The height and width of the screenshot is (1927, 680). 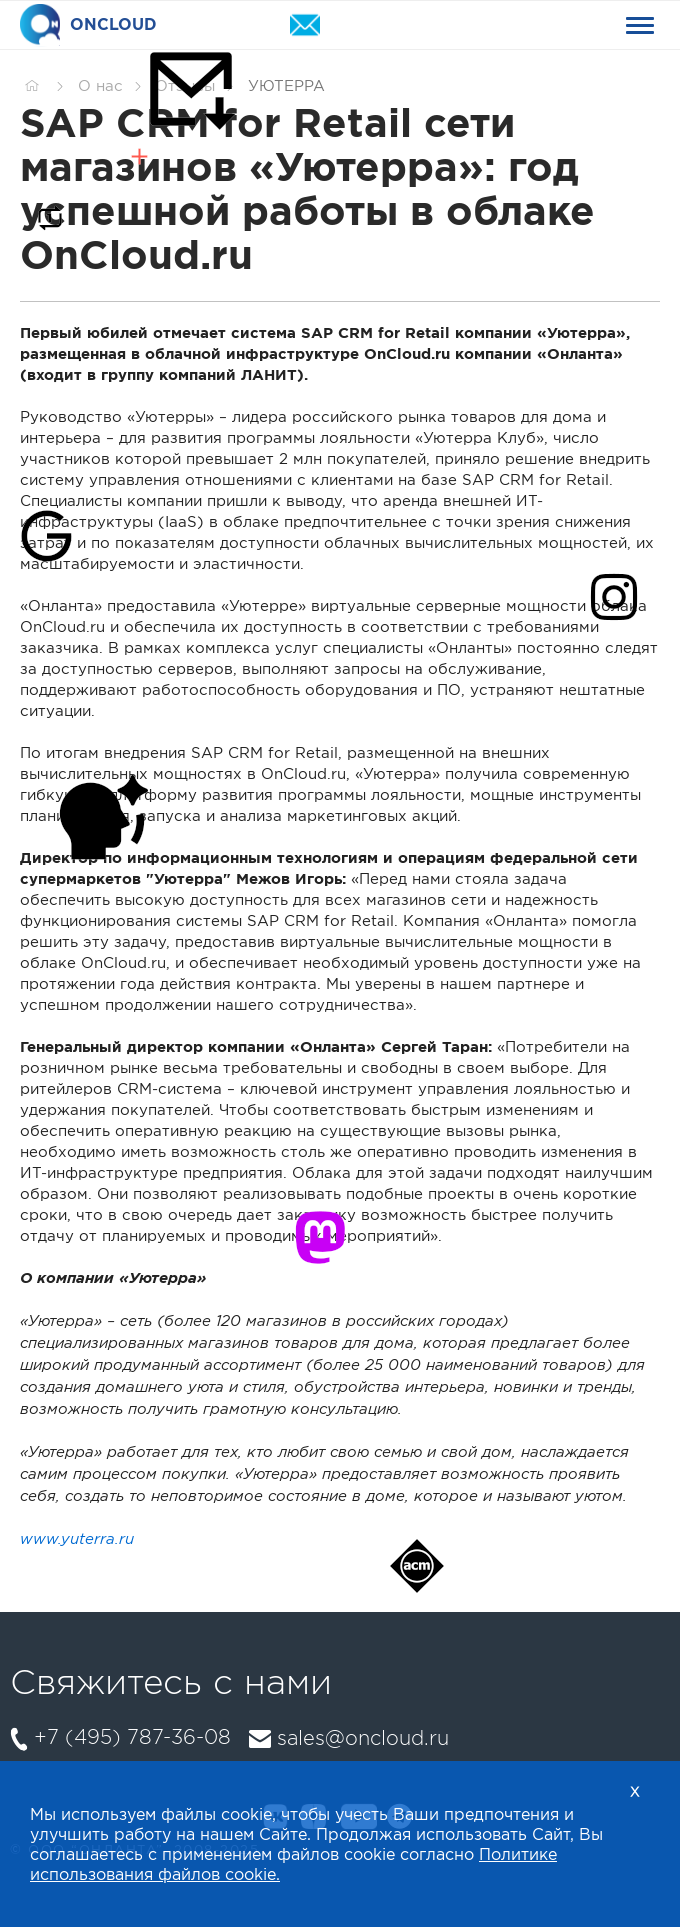 What do you see at coordinates (191, 89) in the screenshot?
I see `download email or message` at bounding box center [191, 89].